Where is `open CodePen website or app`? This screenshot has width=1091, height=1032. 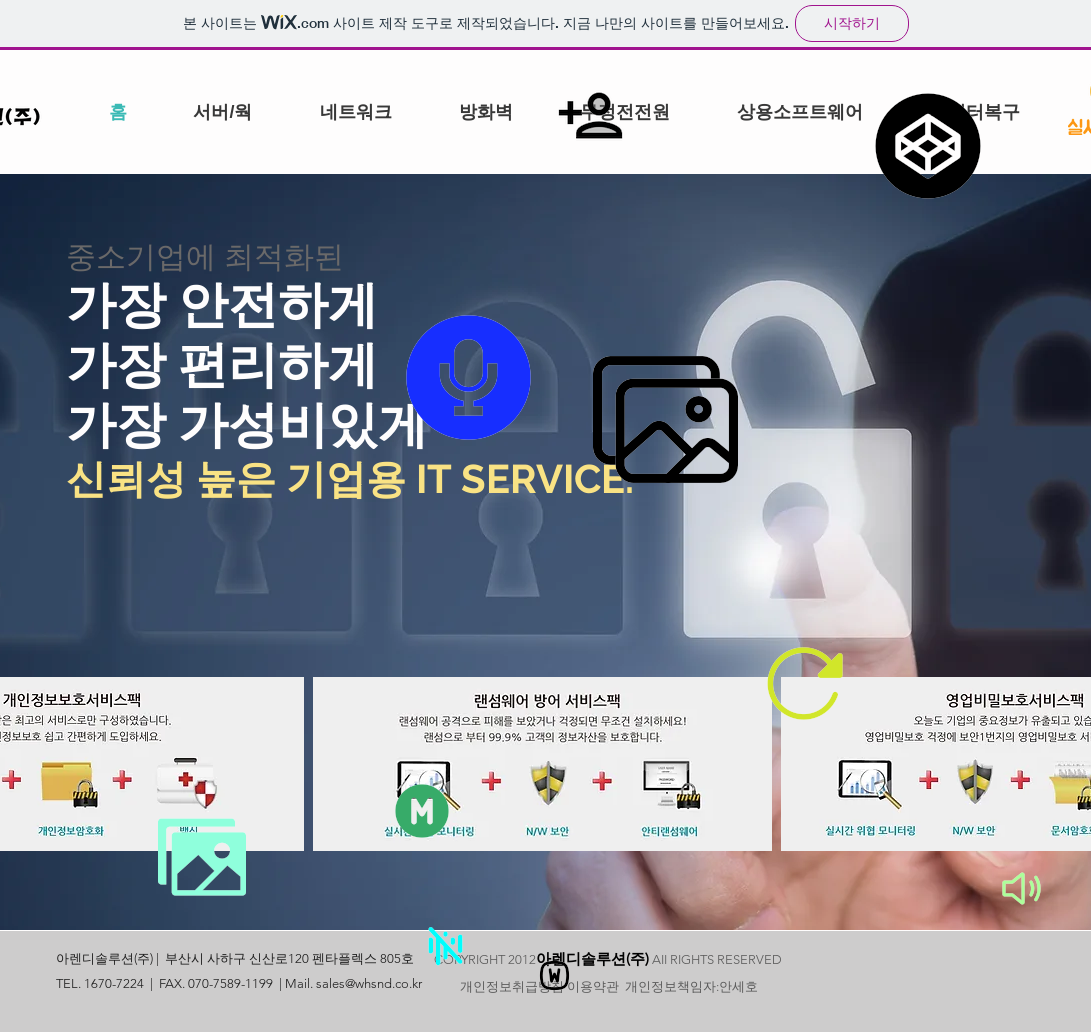 open CodePen website or app is located at coordinates (928, 146).